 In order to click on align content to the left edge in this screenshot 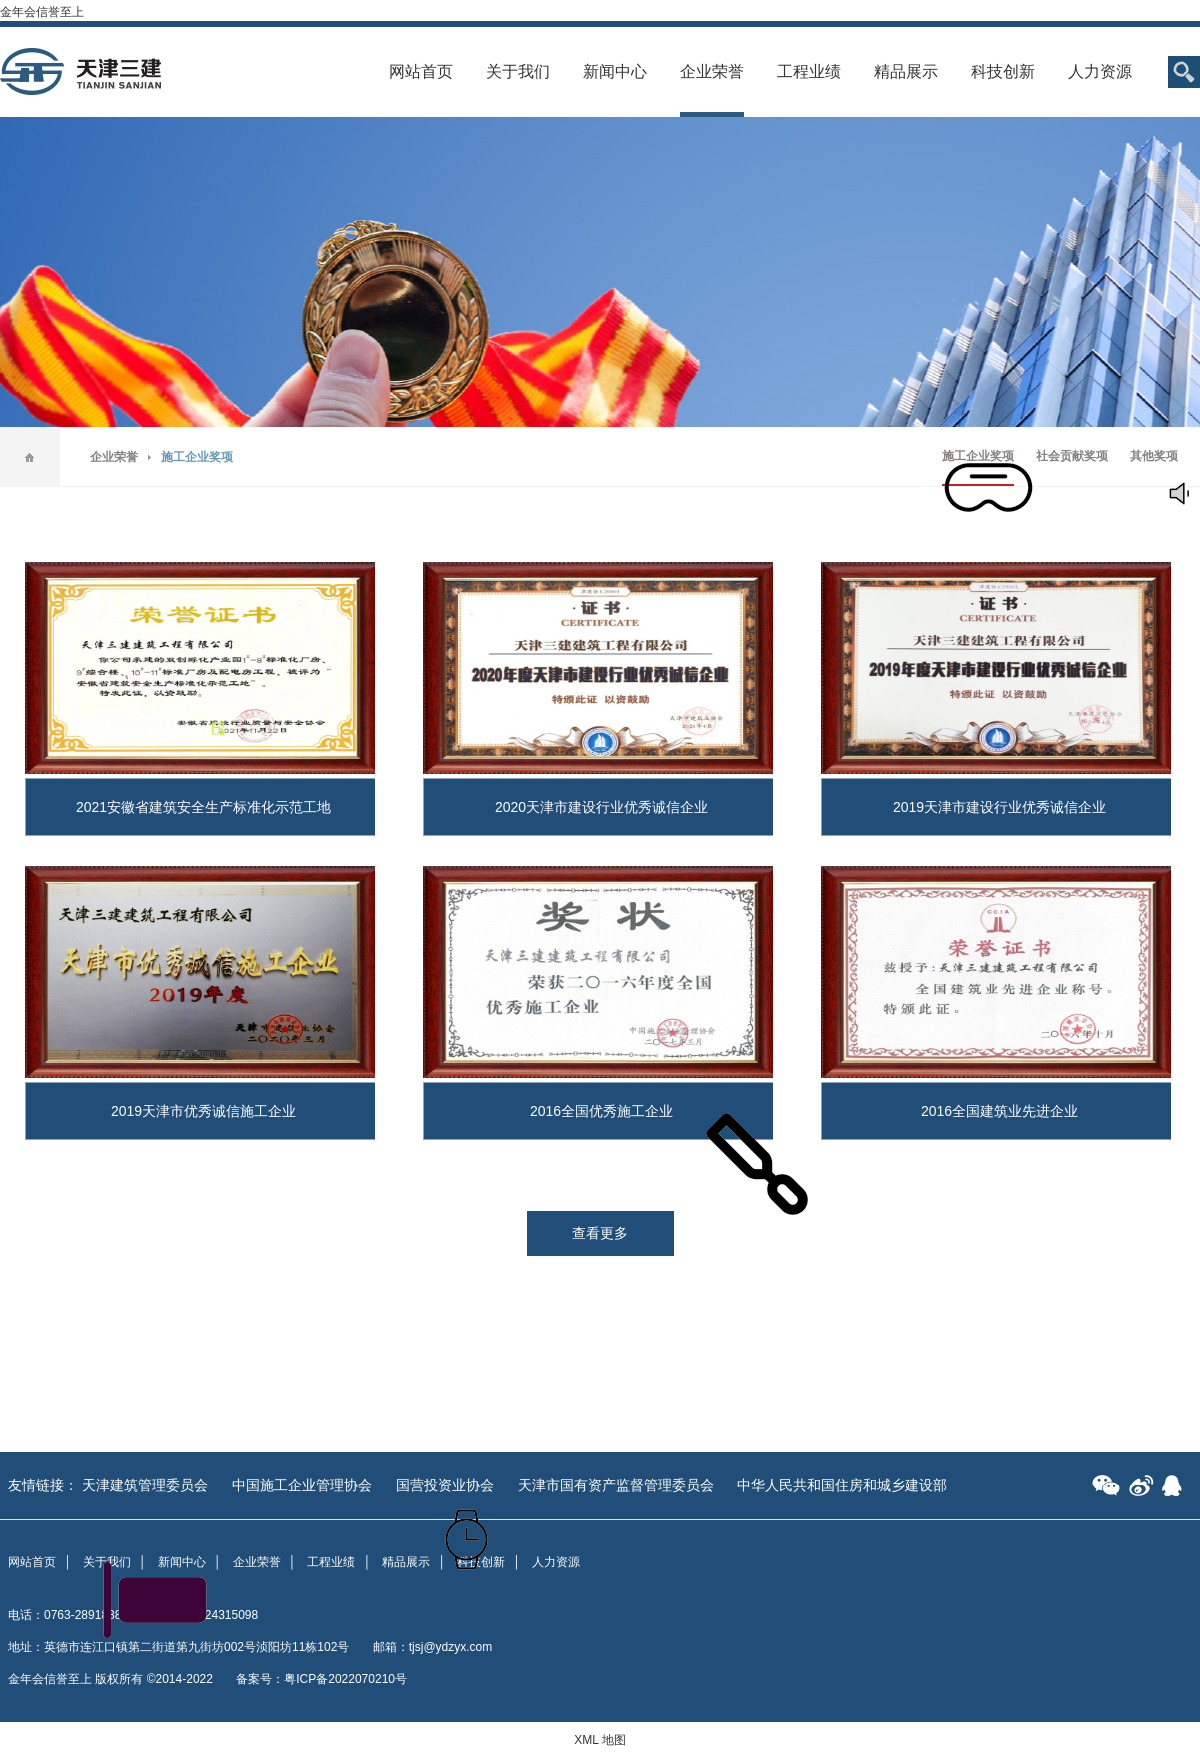, I will do `click(153, 1600)`.